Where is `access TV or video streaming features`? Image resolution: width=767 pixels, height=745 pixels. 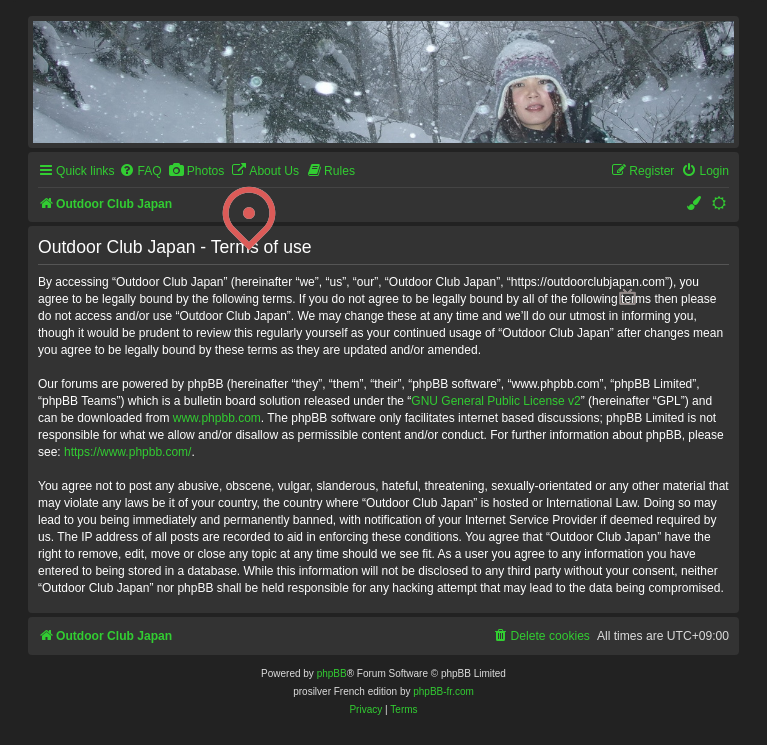
access TV or video streaming features is located at coordinates (627, 297).